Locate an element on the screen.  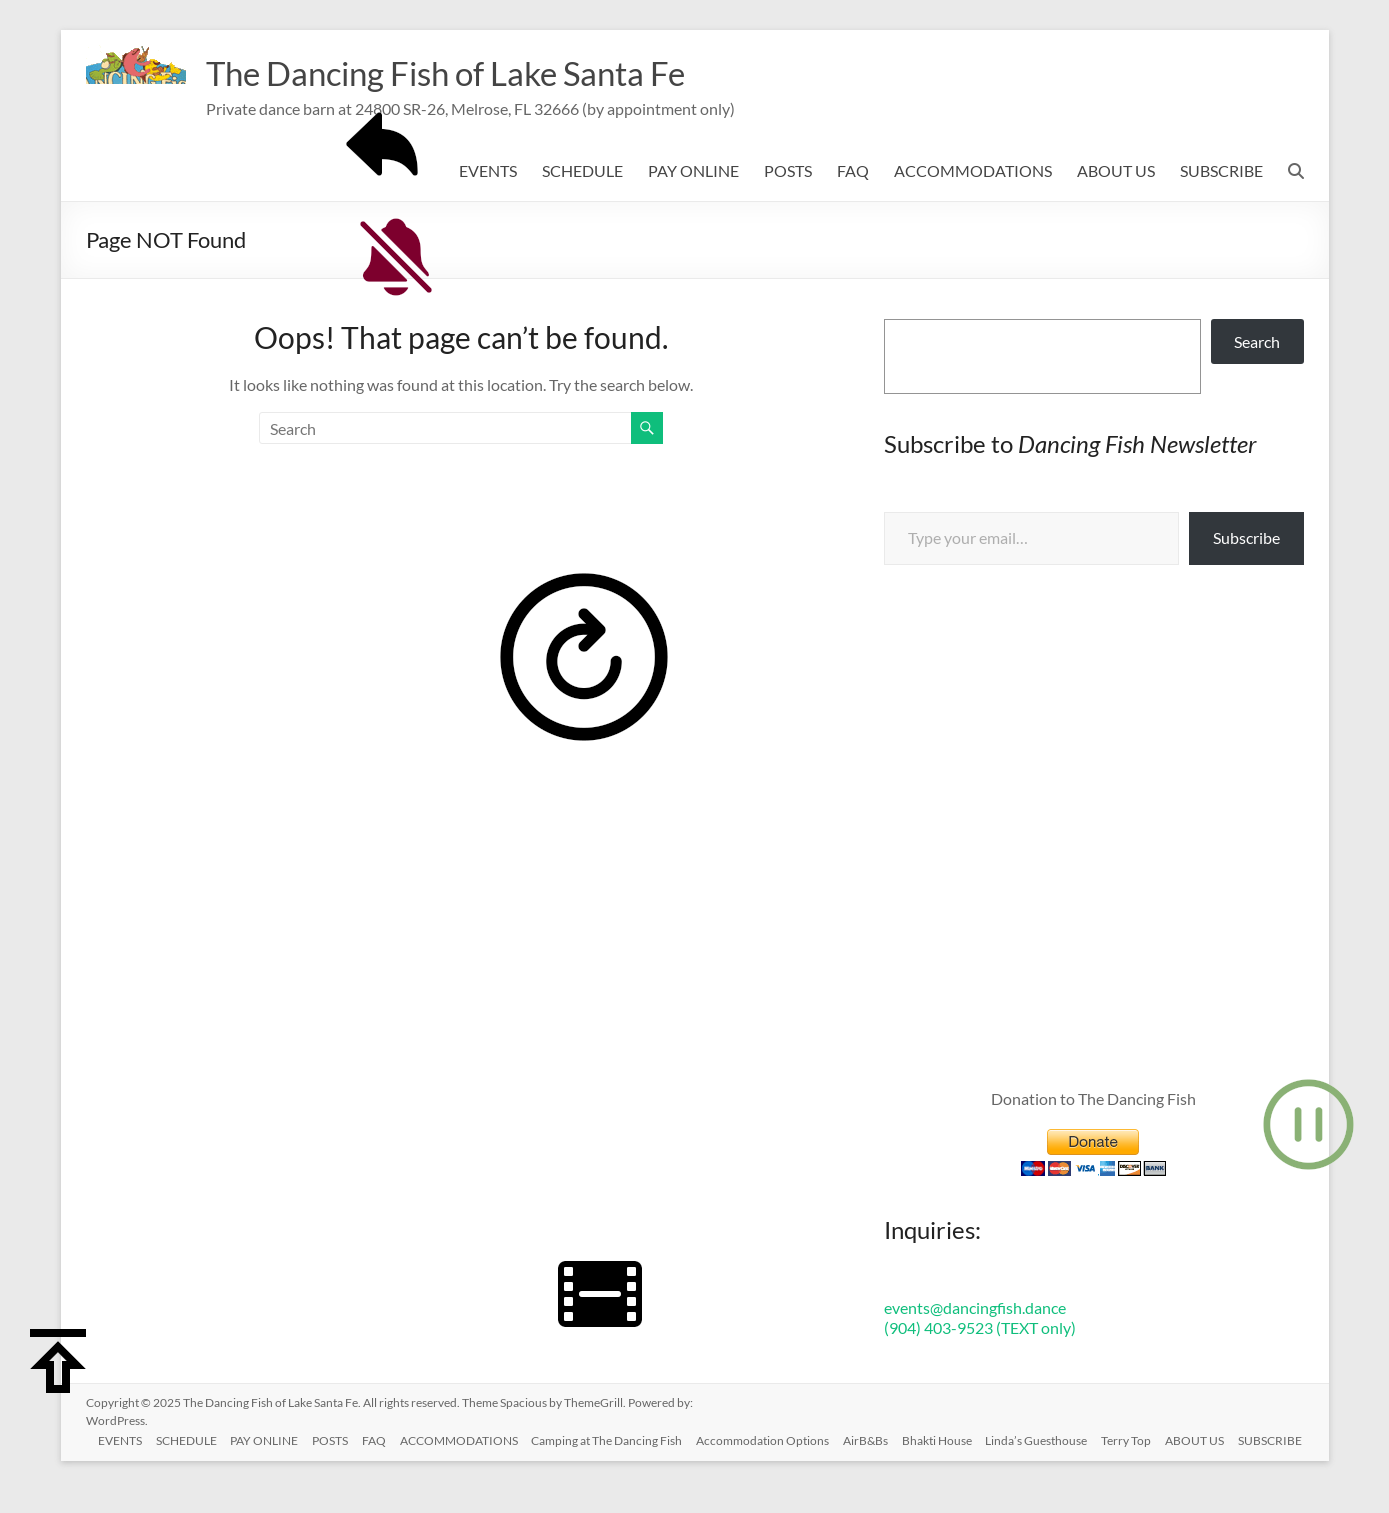
refresh or reload content is located at coordinates (584, 657).